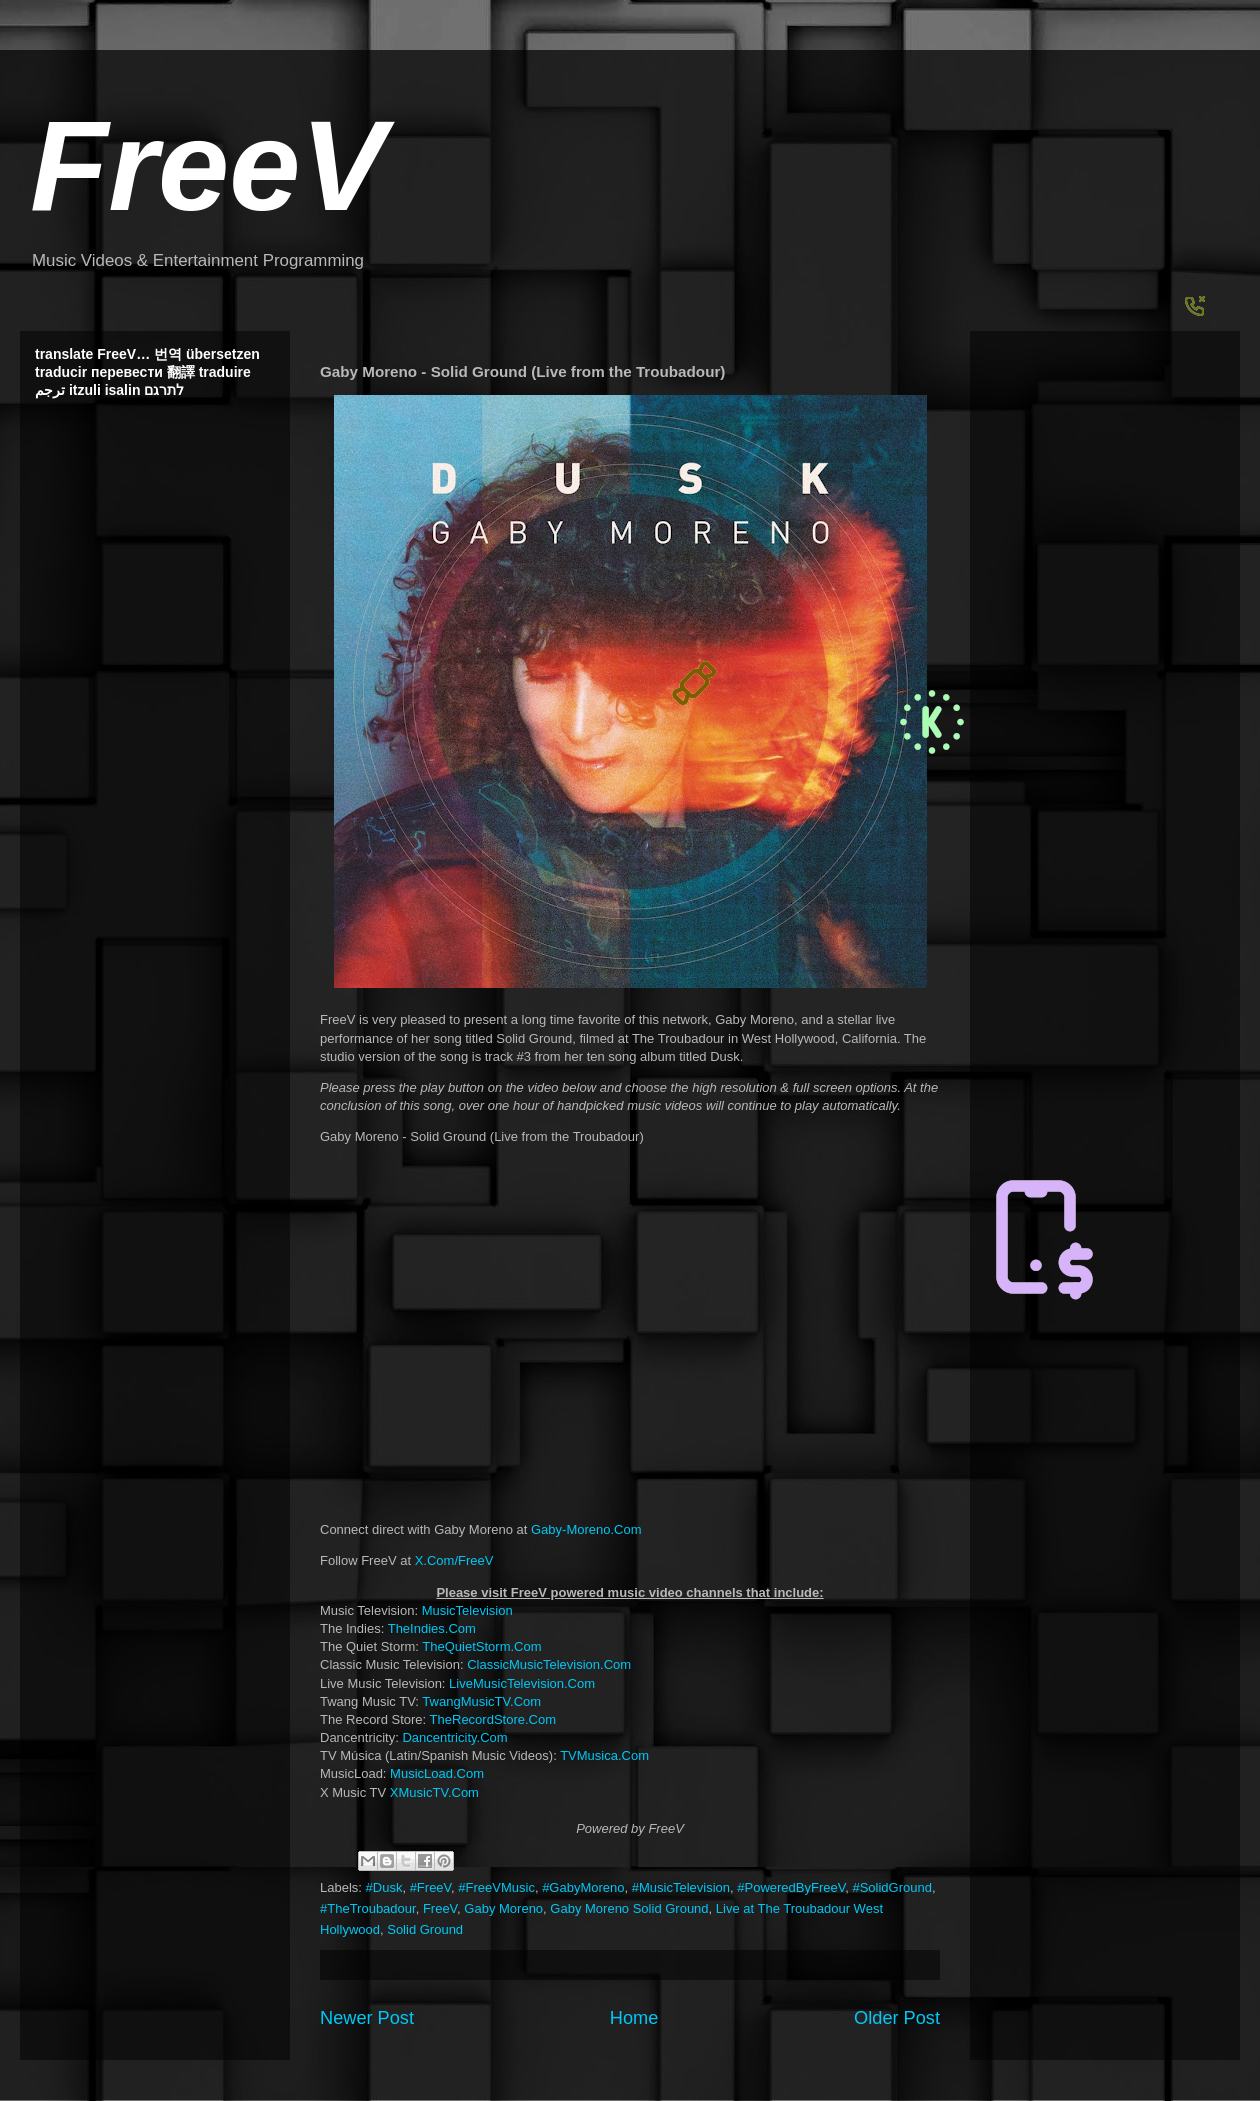 The image size is (1260, 2101). Describe the element at coordinates (694, 683) in the screenshot. I see `access candy crush or similar game` at that location.